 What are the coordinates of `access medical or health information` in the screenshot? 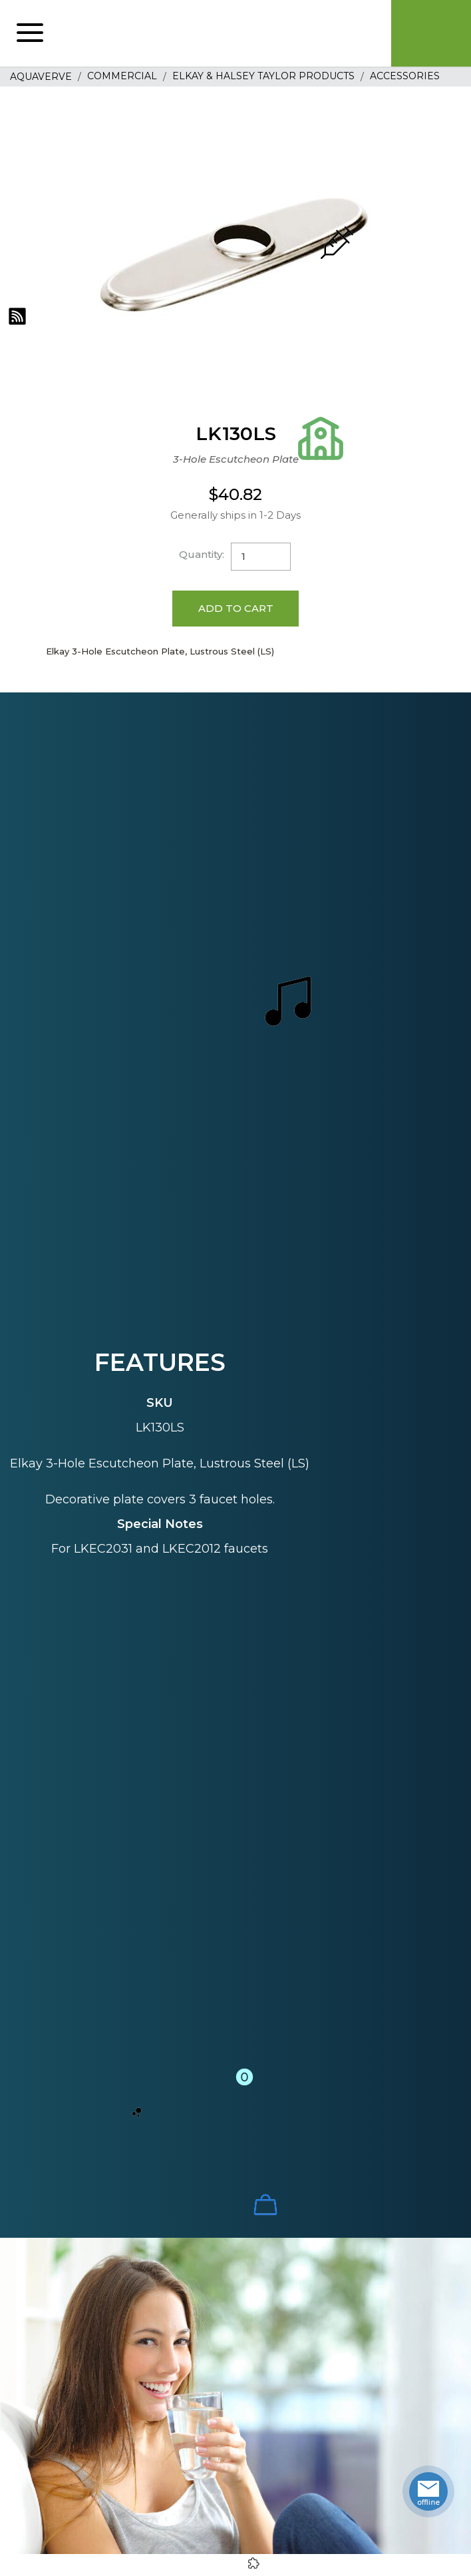 It's located at (337, 242).